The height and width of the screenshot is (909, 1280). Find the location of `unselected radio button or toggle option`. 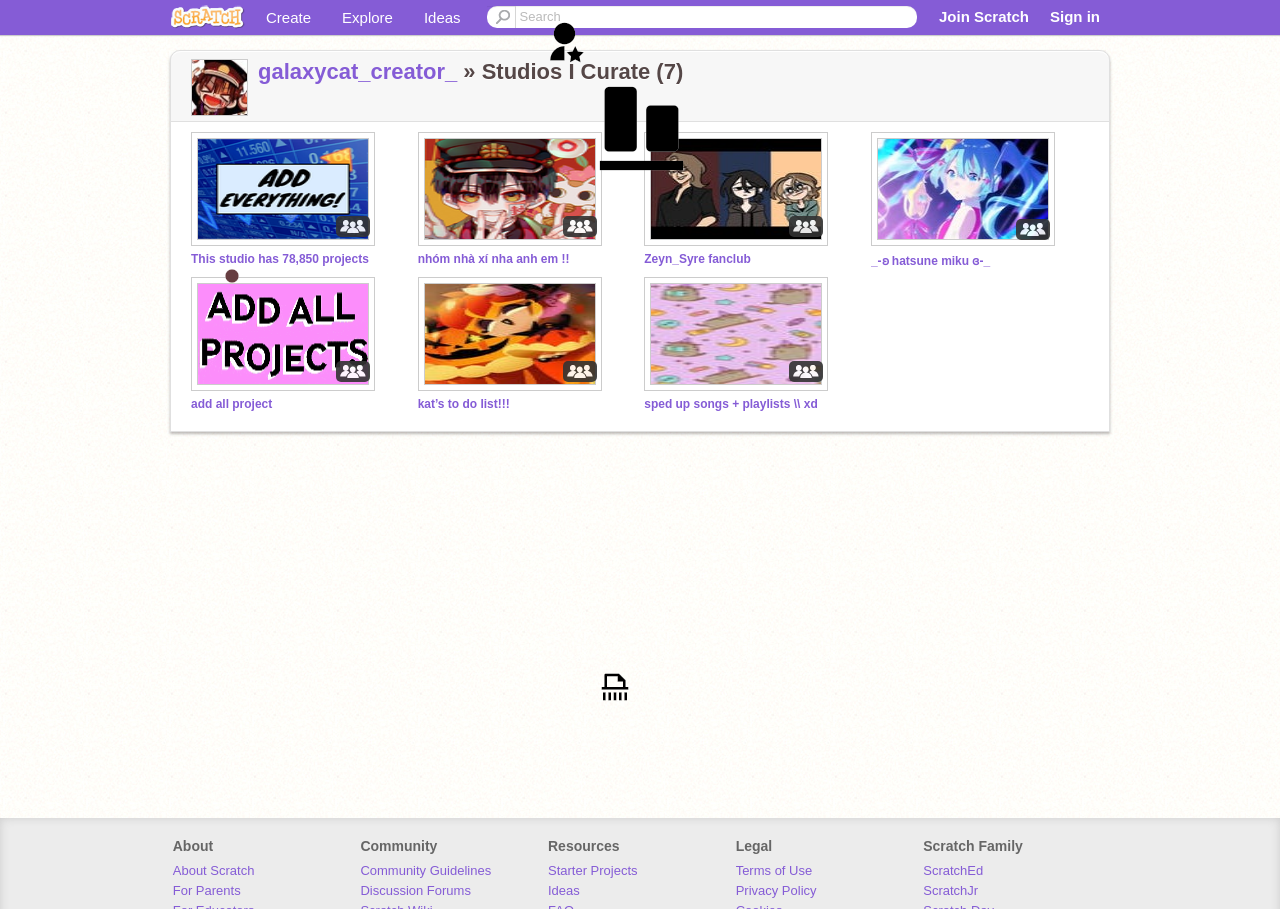

unselected radio button or toggle option is located at coordinates (232, 276).